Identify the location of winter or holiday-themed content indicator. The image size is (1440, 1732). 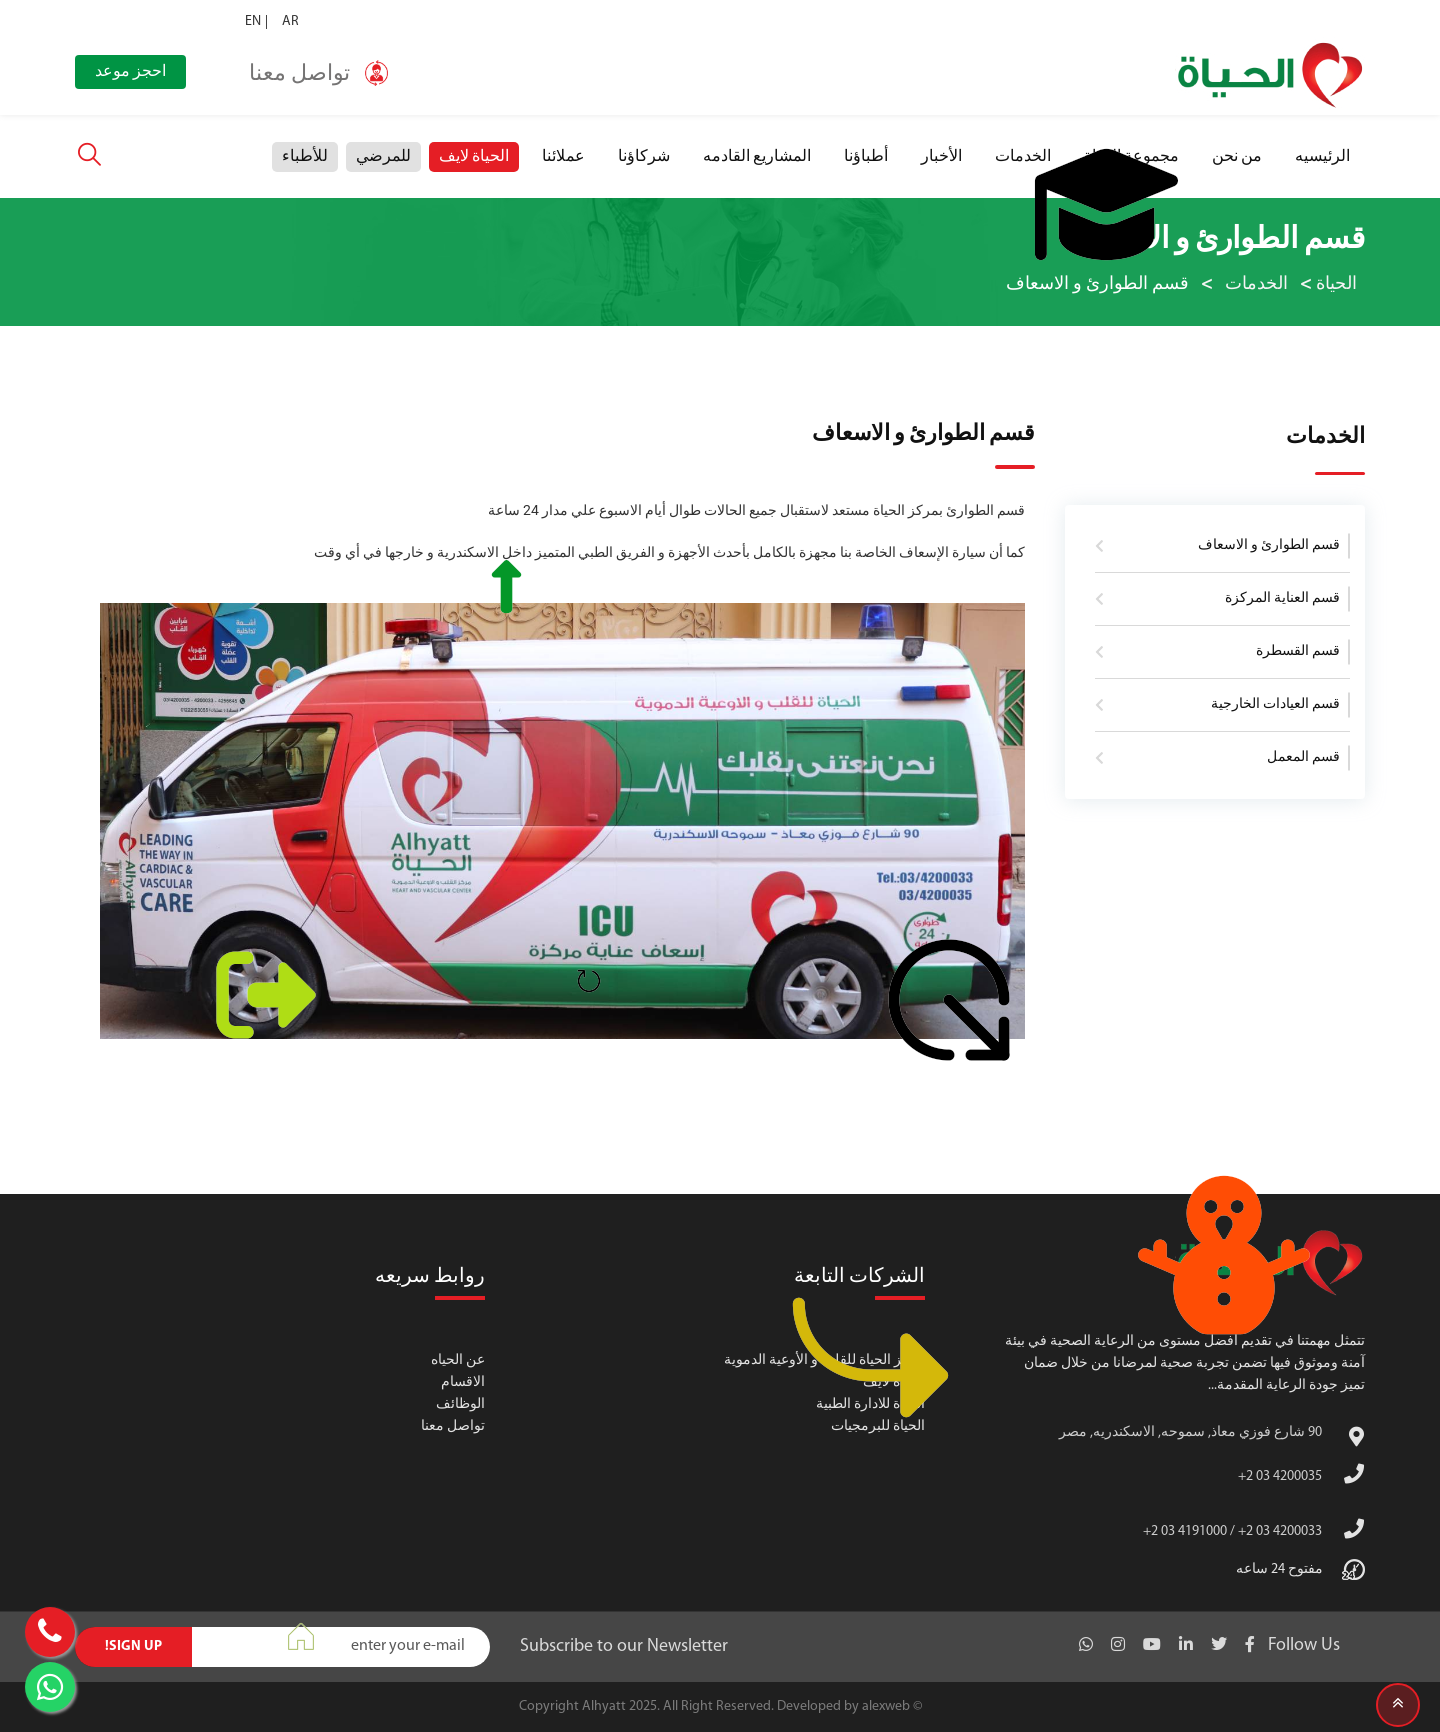
(1224, 1255).